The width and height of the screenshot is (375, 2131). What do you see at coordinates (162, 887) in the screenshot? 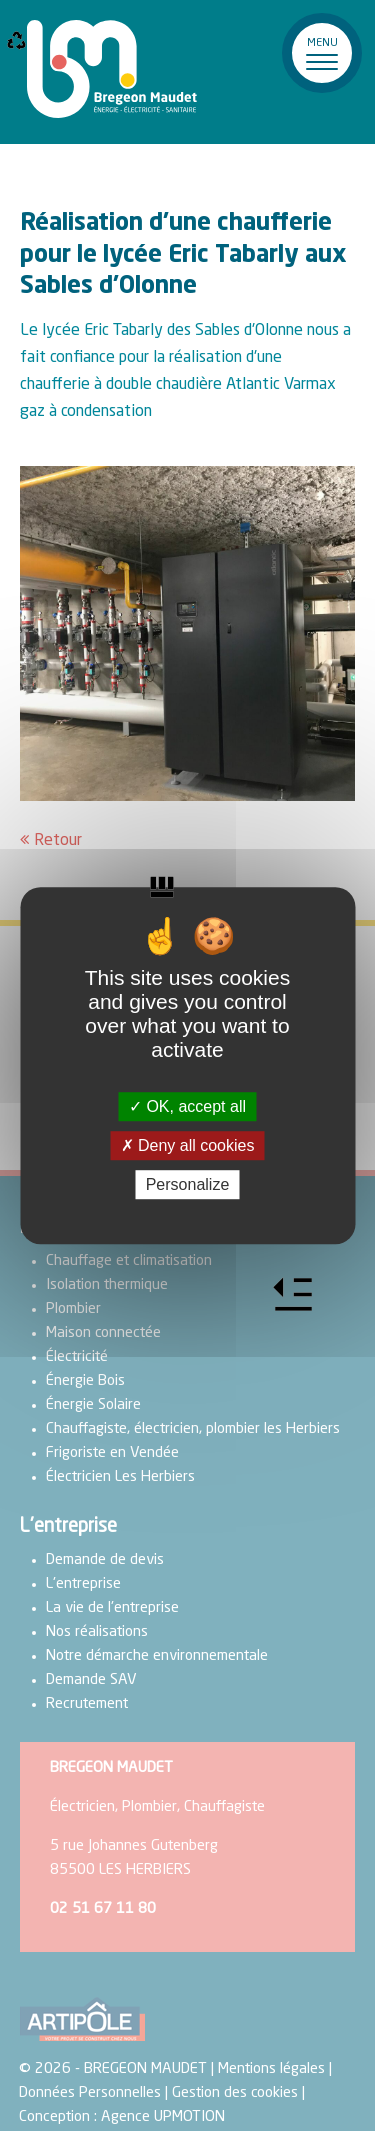
I see `switch to table or grid view` at bounding box center [162, 887].